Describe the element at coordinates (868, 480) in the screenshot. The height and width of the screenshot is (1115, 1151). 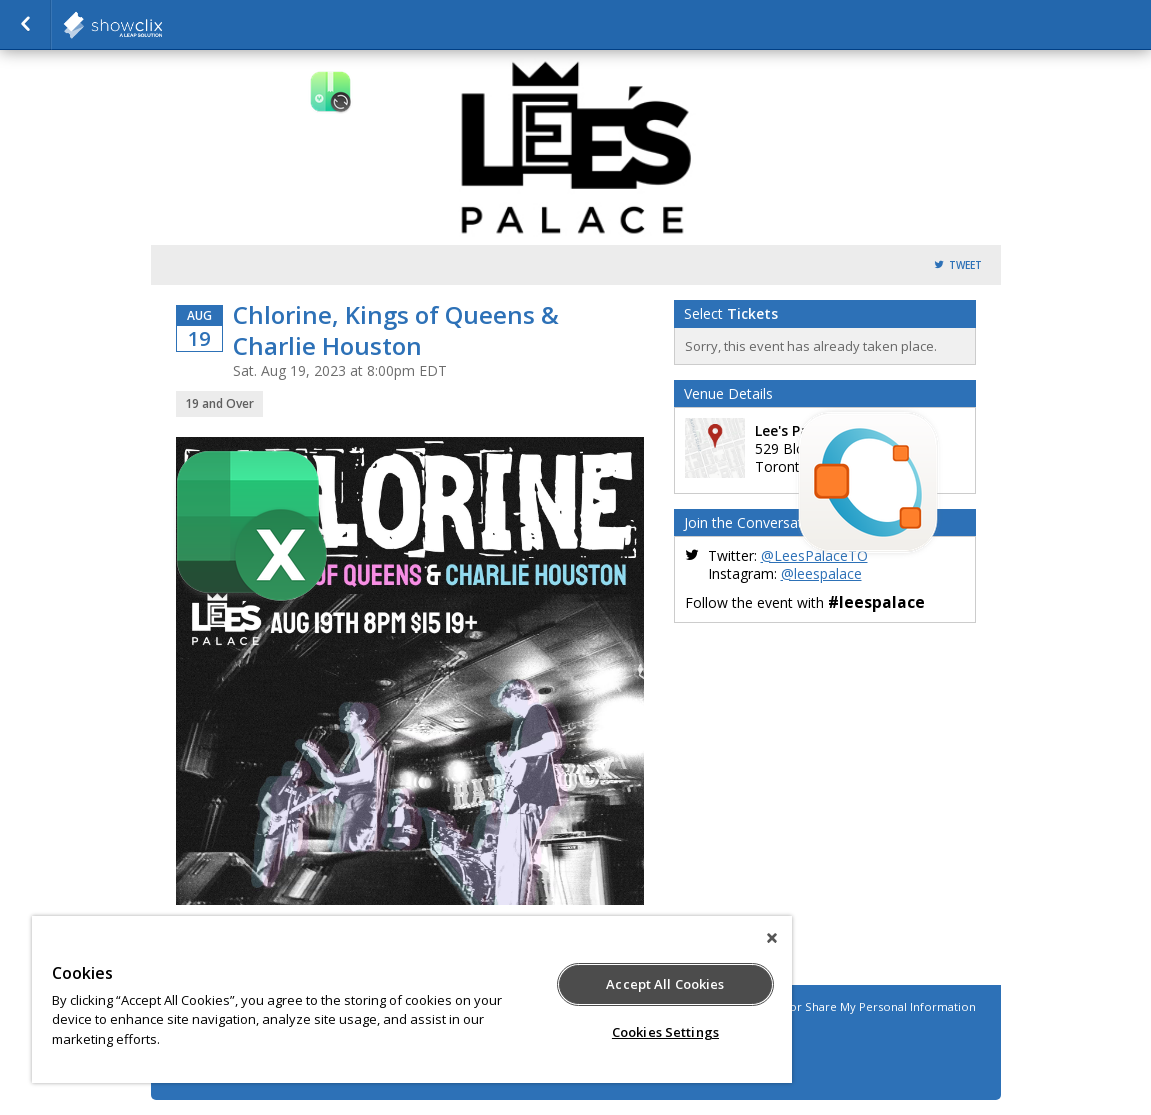
I see `open GNU Octave numerical computing application` at that location.